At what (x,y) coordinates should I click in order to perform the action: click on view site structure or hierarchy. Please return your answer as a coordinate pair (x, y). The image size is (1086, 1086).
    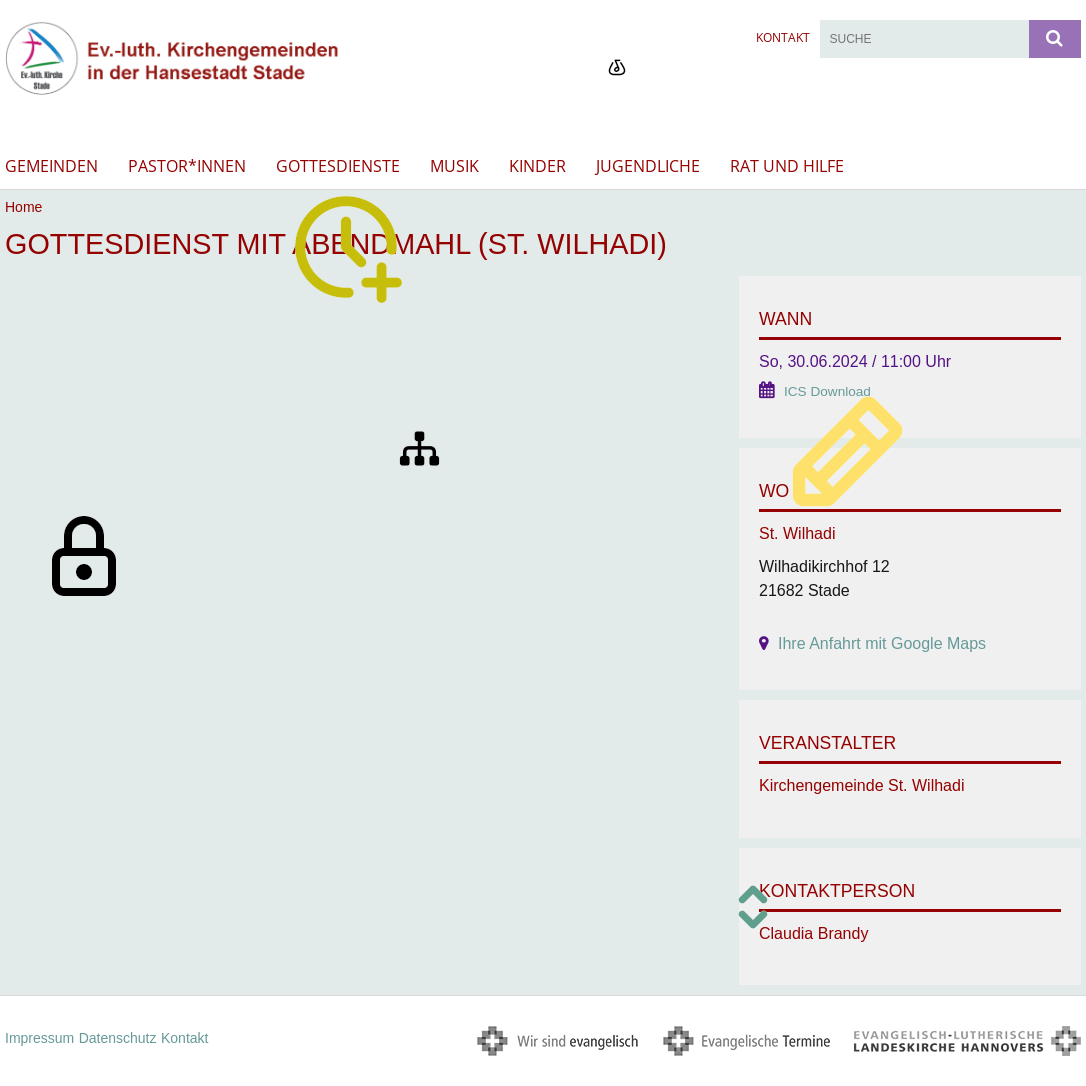
    Looking at the image, I should click on (419, 448).